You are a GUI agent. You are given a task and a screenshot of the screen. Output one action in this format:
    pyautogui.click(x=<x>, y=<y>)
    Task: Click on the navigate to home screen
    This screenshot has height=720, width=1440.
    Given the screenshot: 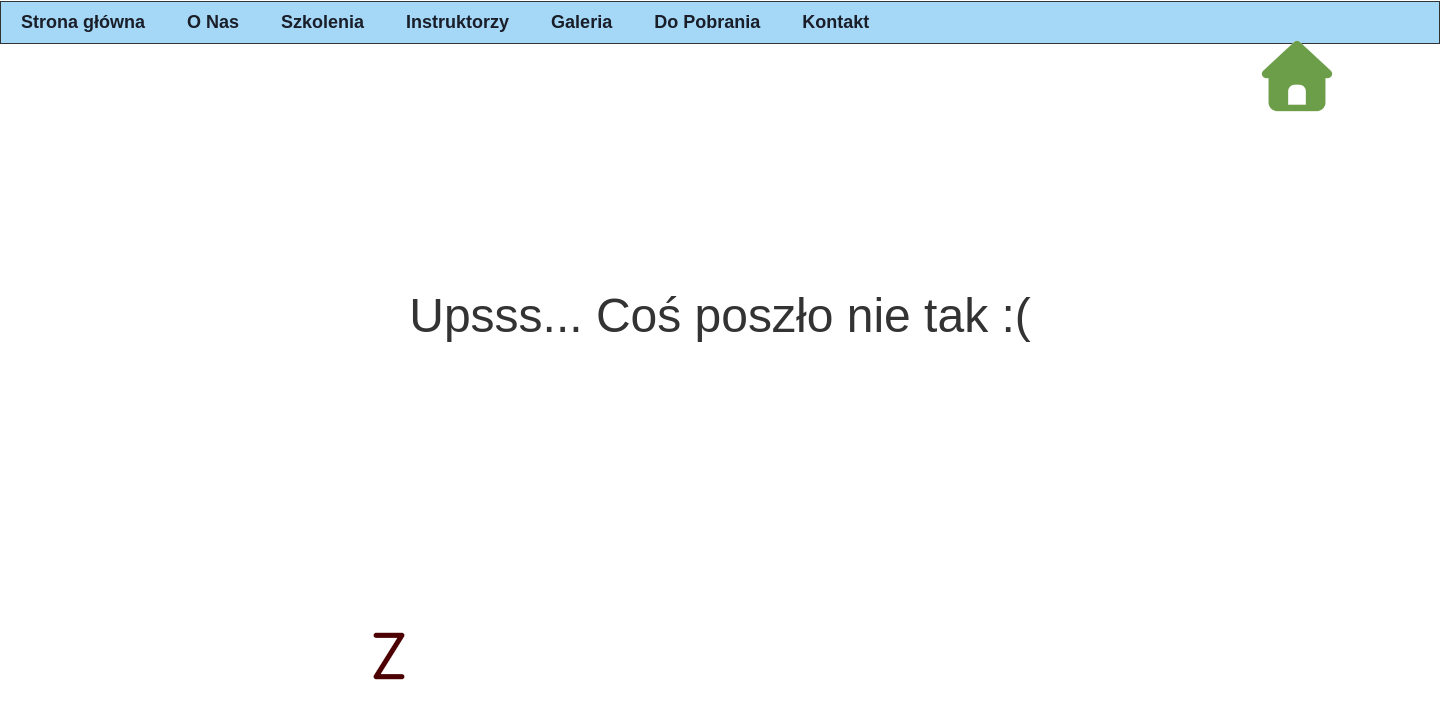 What is the action you would take?
    pyautogui.click(x=1297, y=76)
    